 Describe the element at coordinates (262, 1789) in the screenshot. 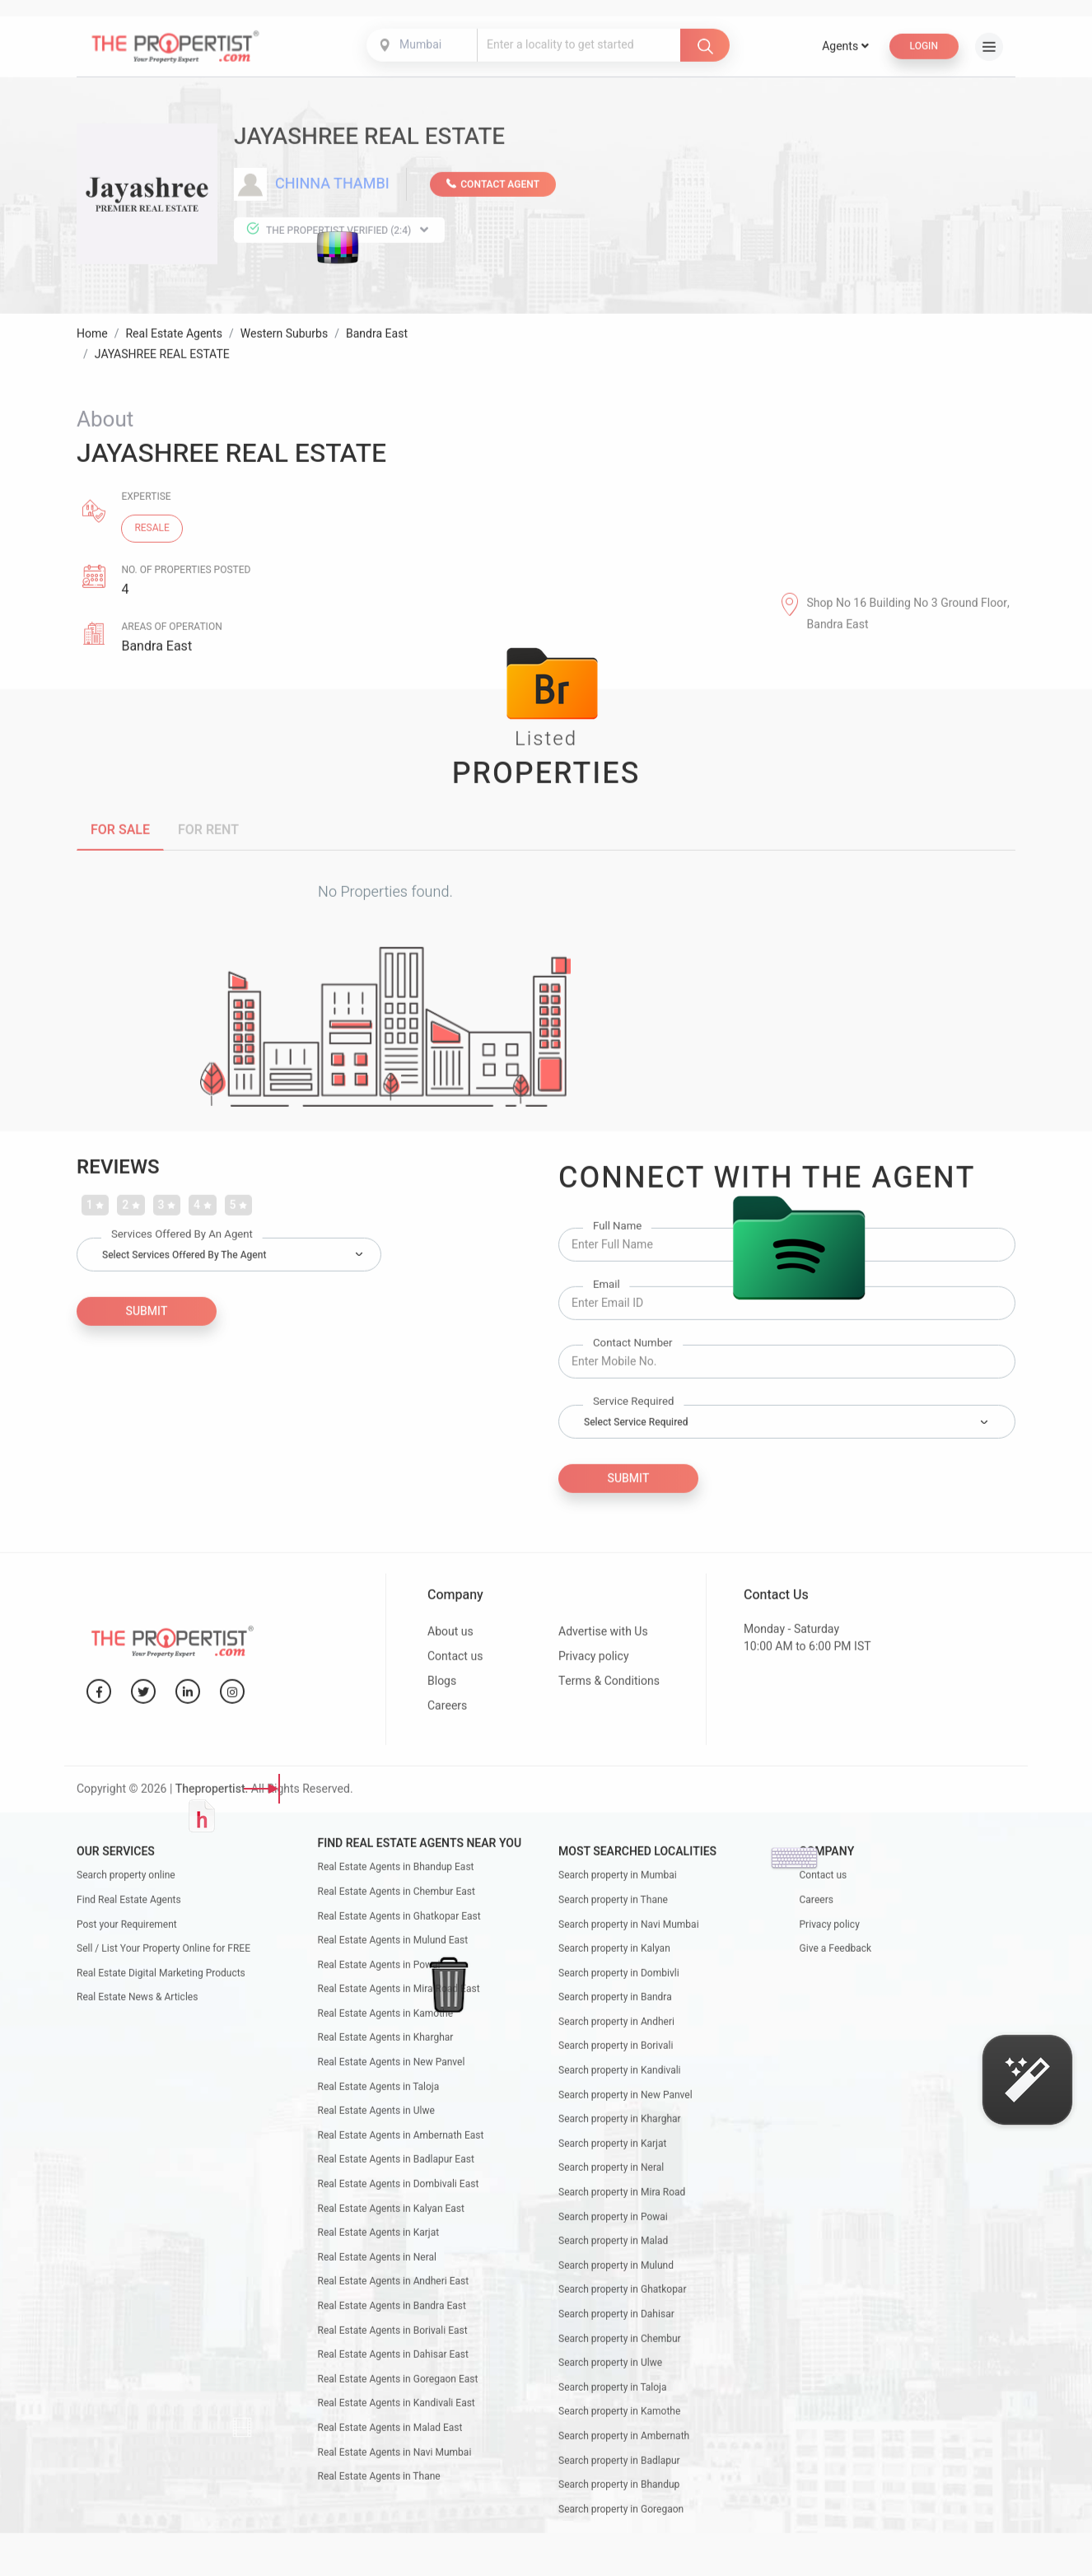

I see `go to the last item or page` at that location.